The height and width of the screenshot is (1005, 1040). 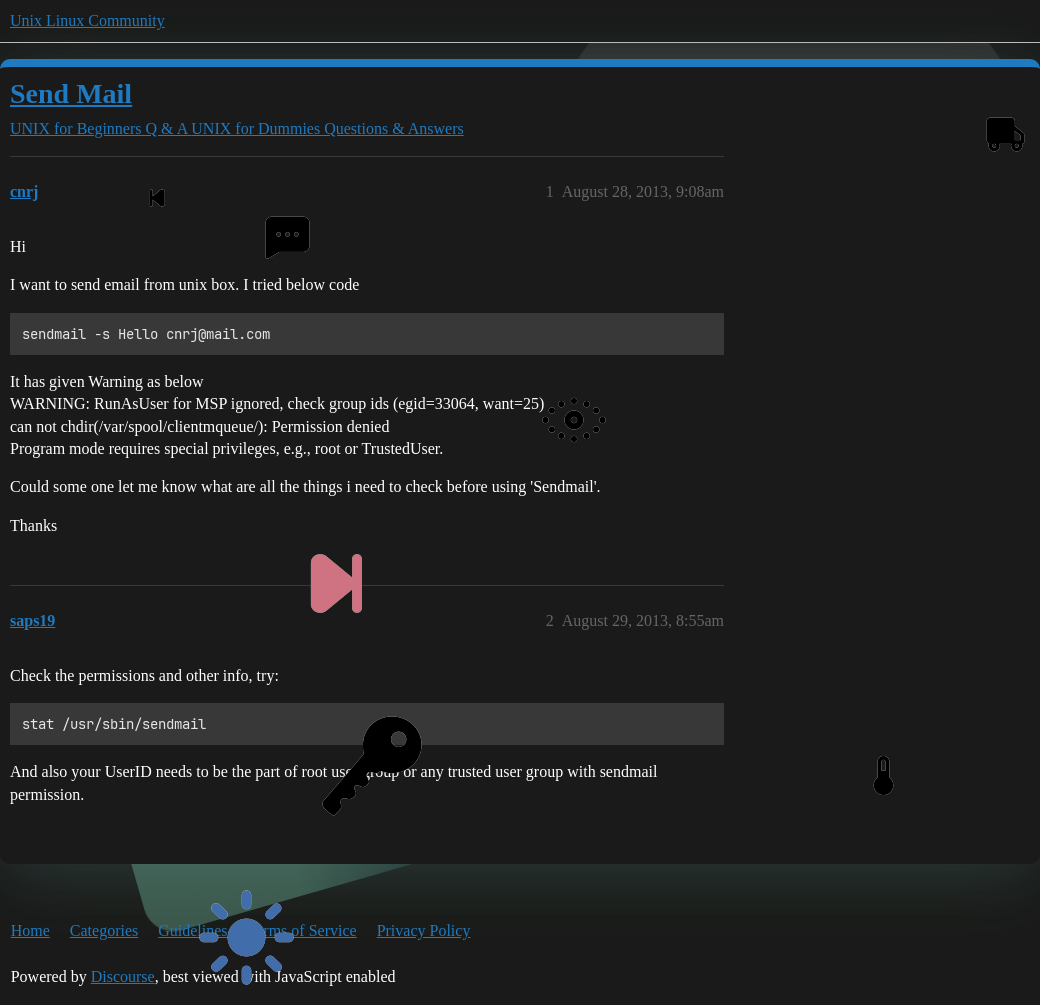 What do you see at coordinates (337, 583) in the screenshot?
I see `skip to the next track` at bounding box center [337, 583].